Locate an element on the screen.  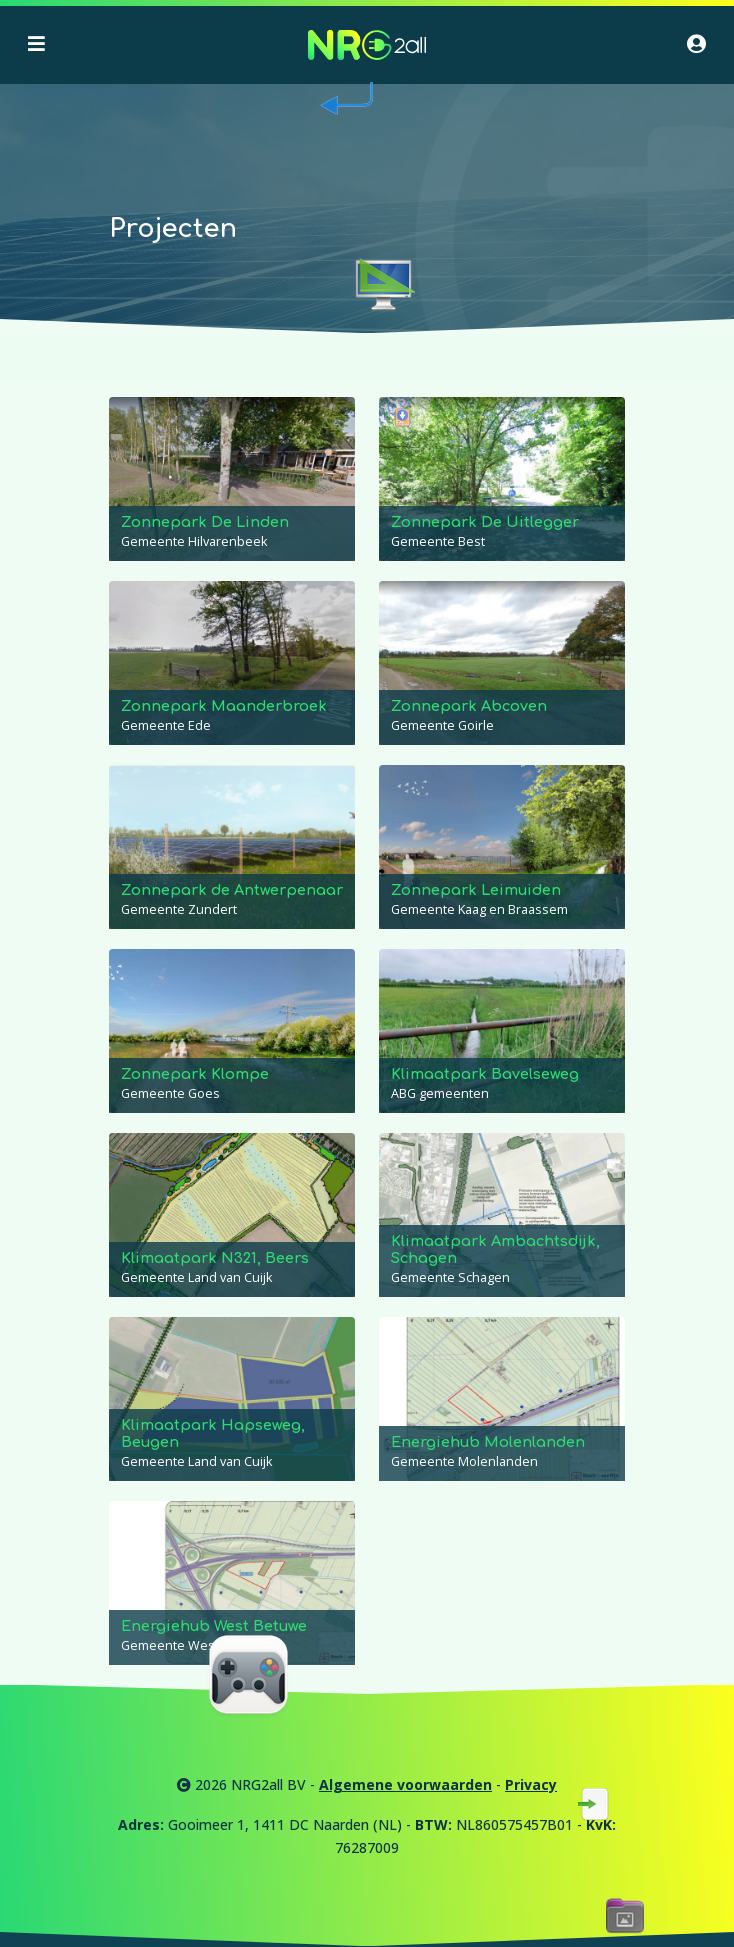
open pictures folder is located at coordinates (625, 1915).